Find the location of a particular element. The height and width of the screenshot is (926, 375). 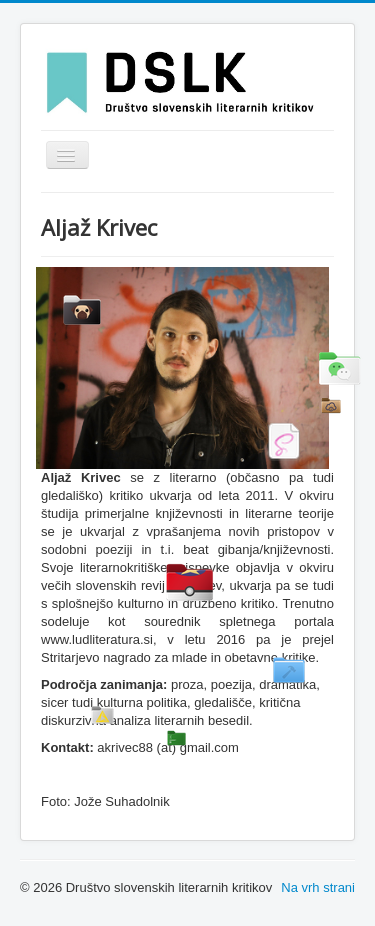

open wechat files folder is located at coordinates (339, 369).